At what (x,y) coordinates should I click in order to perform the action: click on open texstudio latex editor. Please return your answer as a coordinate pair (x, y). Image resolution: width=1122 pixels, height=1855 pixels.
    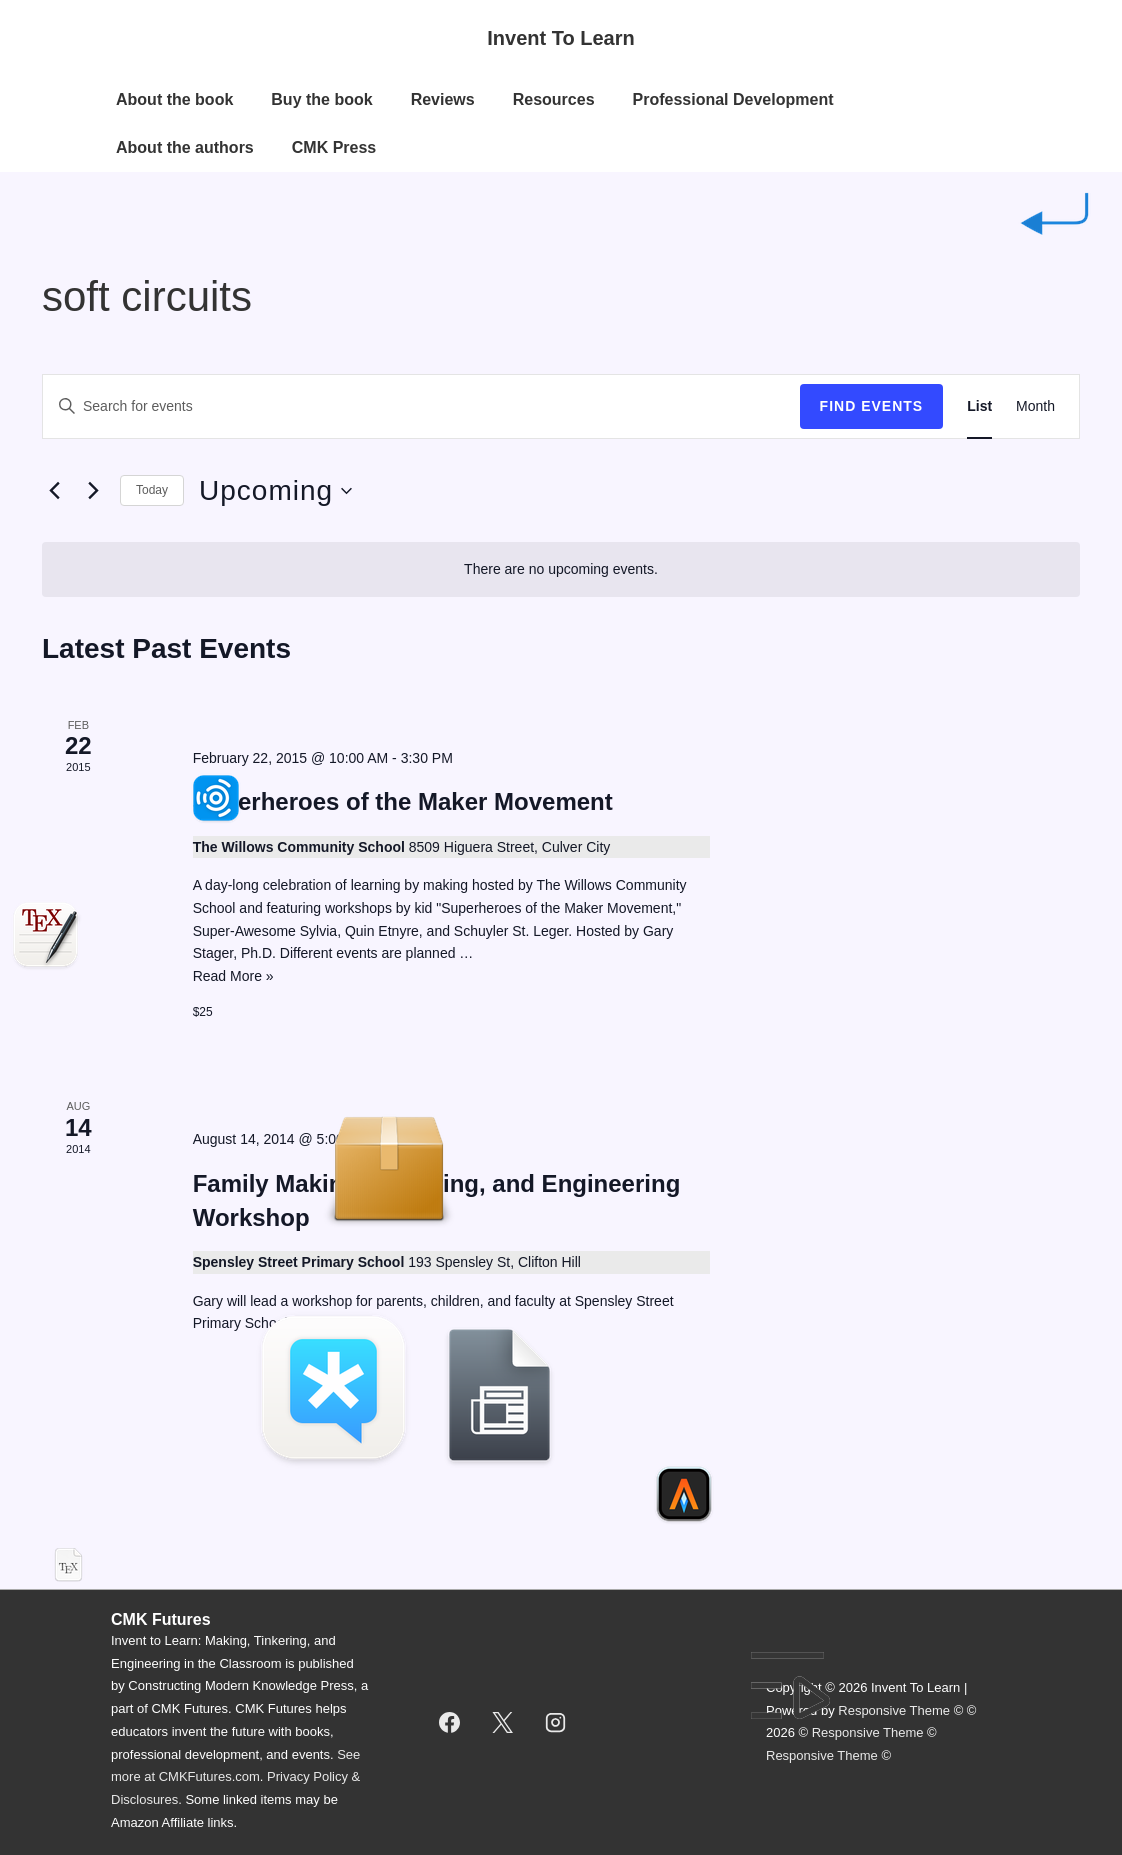
    Looking at the image, I should click on (45, 934).